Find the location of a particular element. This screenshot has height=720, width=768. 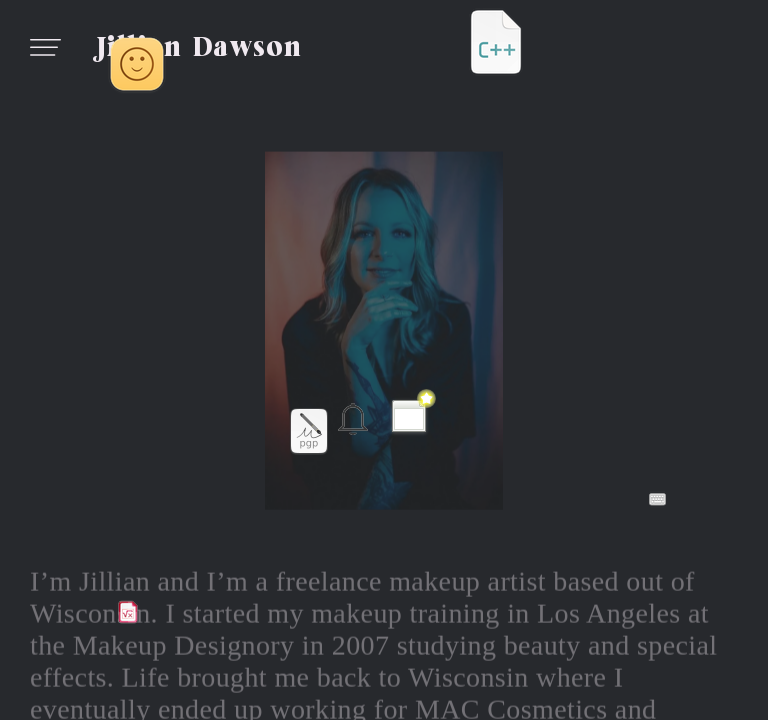

a PGP signature file for verifying authenticity is located at coordinates (309, 431).